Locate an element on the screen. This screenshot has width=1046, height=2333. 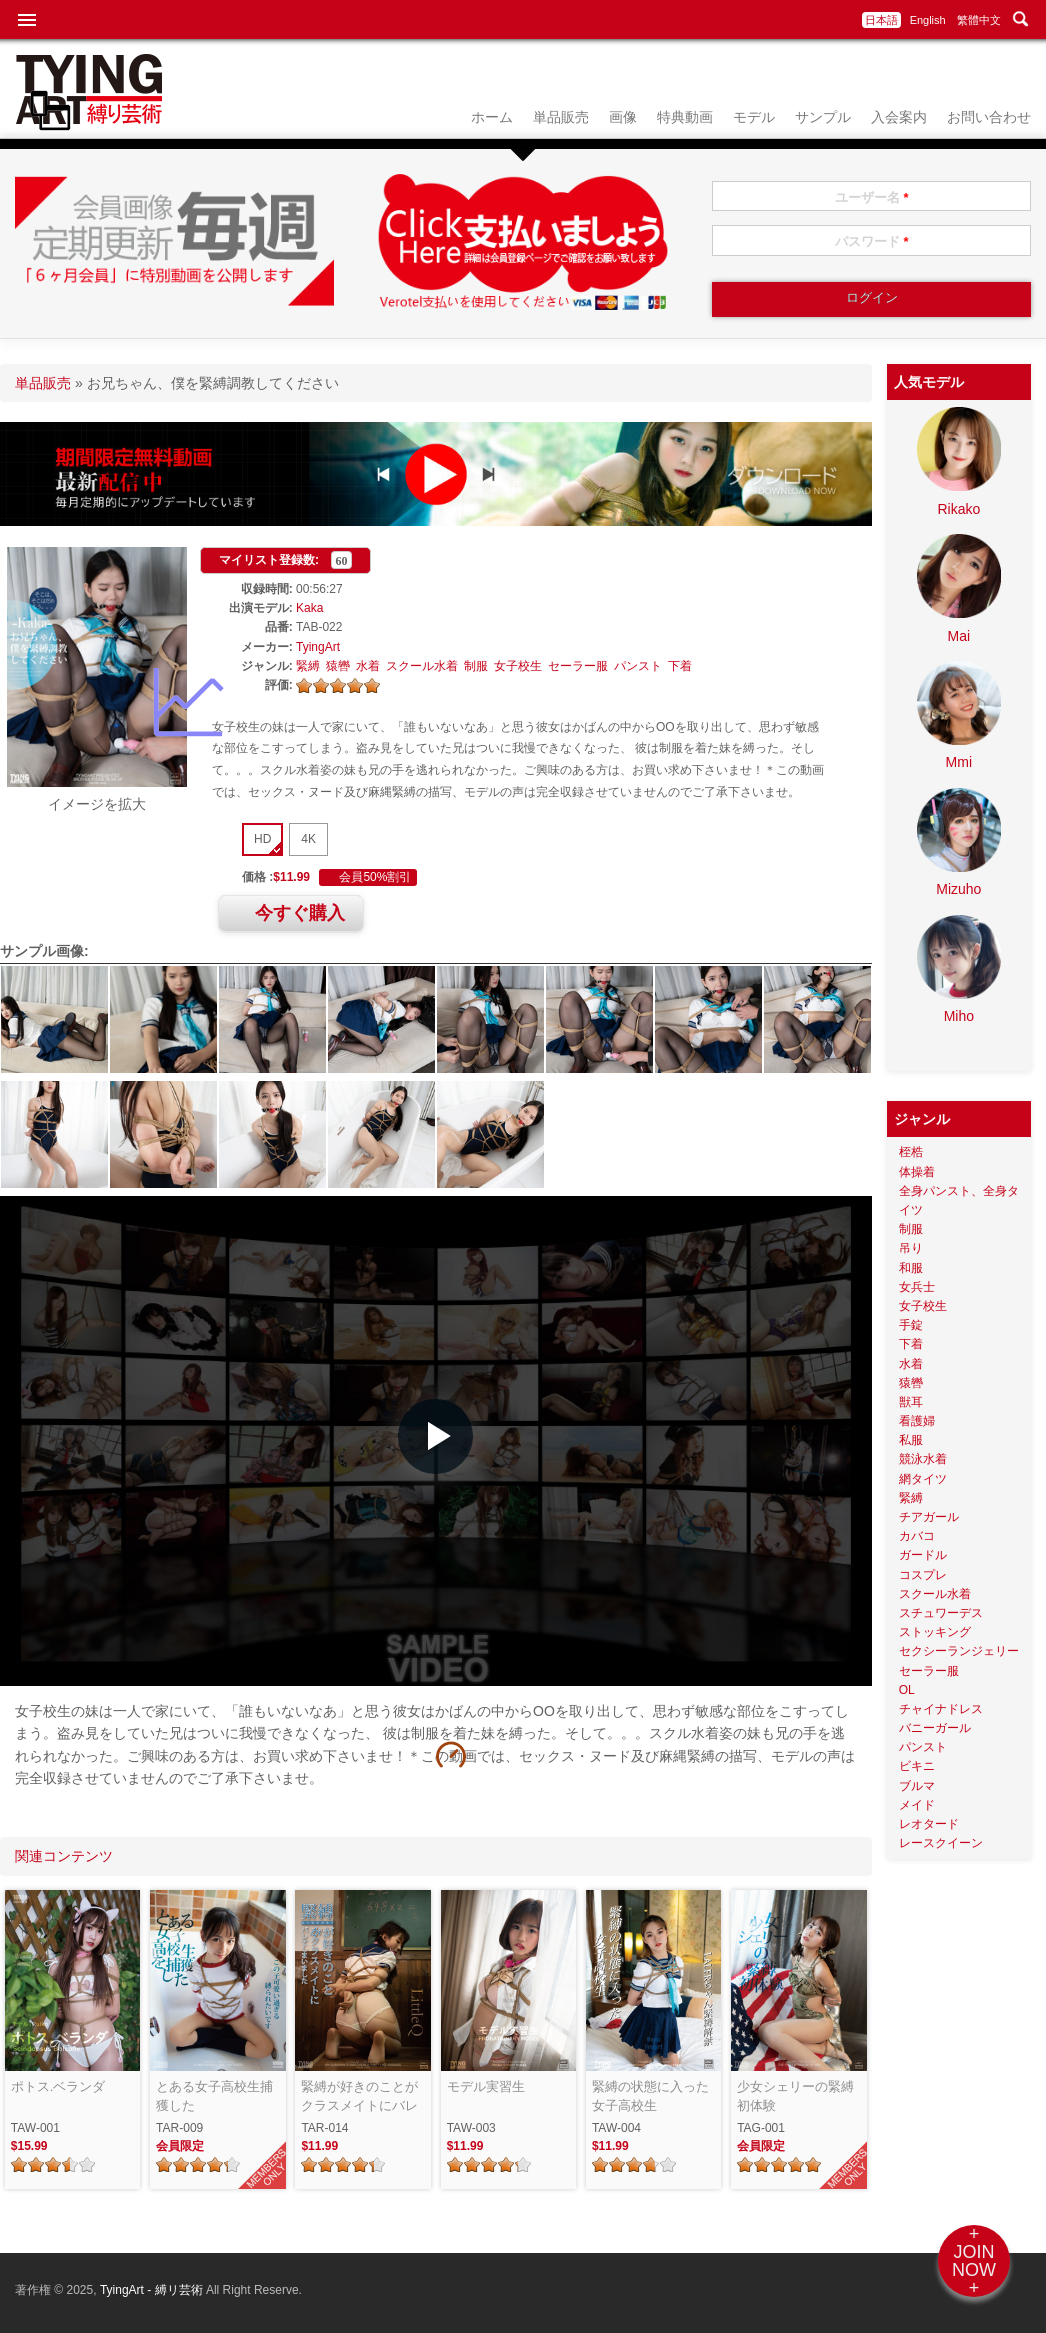
test internet connection speed is located at coordinates (451, 1755).